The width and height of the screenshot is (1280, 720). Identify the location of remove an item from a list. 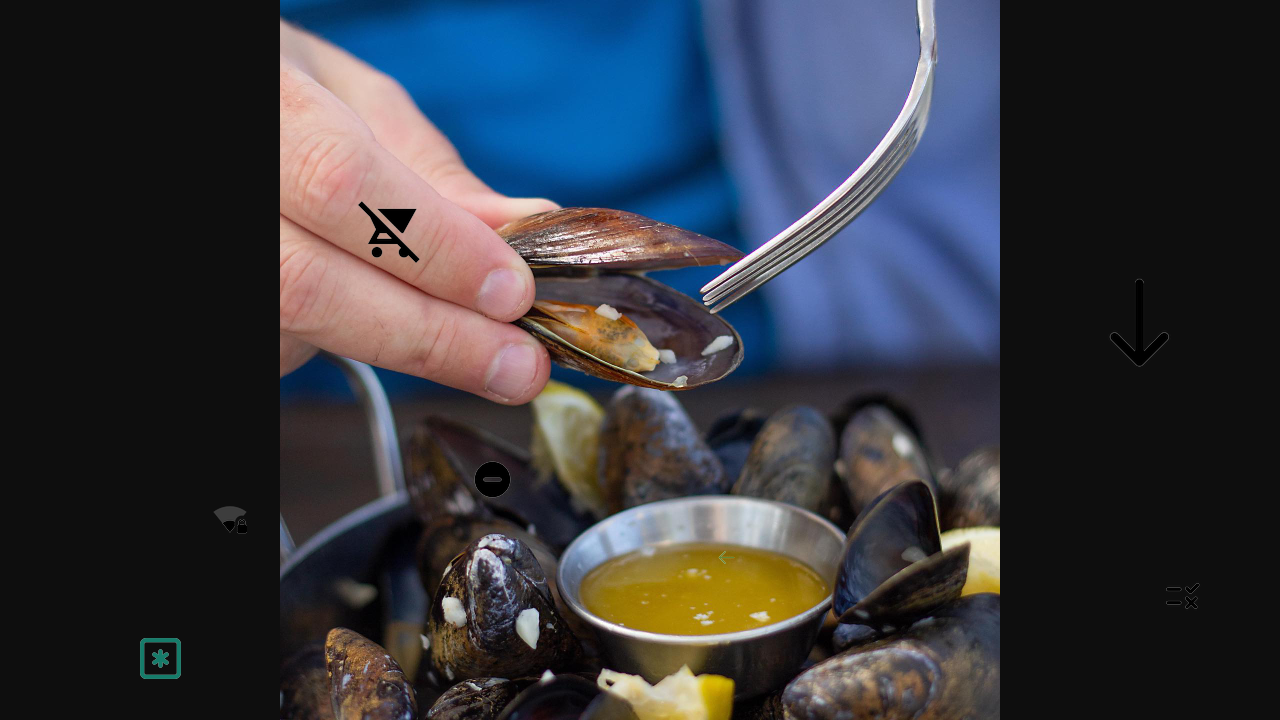
(492, 479).